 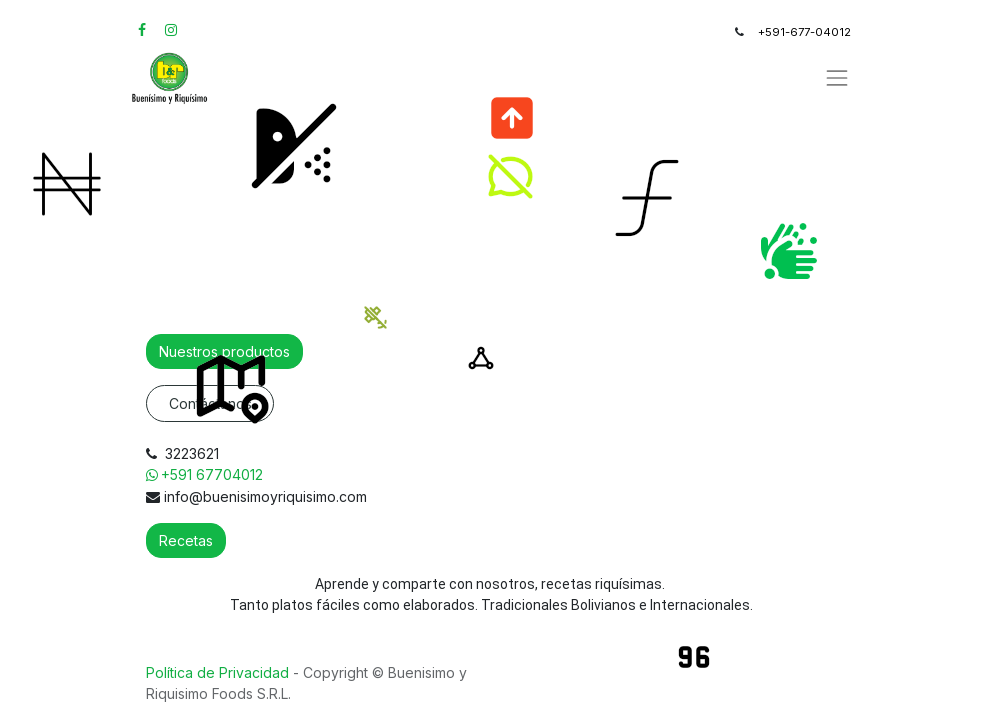 I want to click on indicates Nigerian naira currency, so click(x=67, y=184).